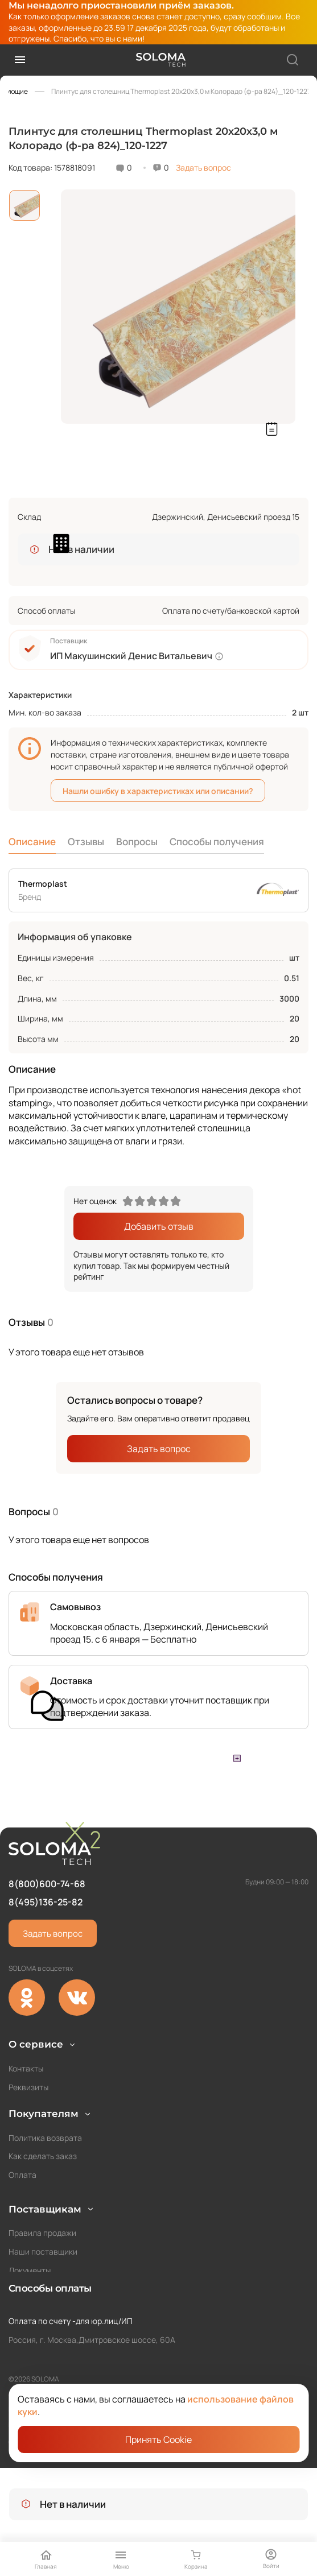  Describe the element at coordinates (271, 429) in the screenshot. I see `open notes or notepad app` at that location.